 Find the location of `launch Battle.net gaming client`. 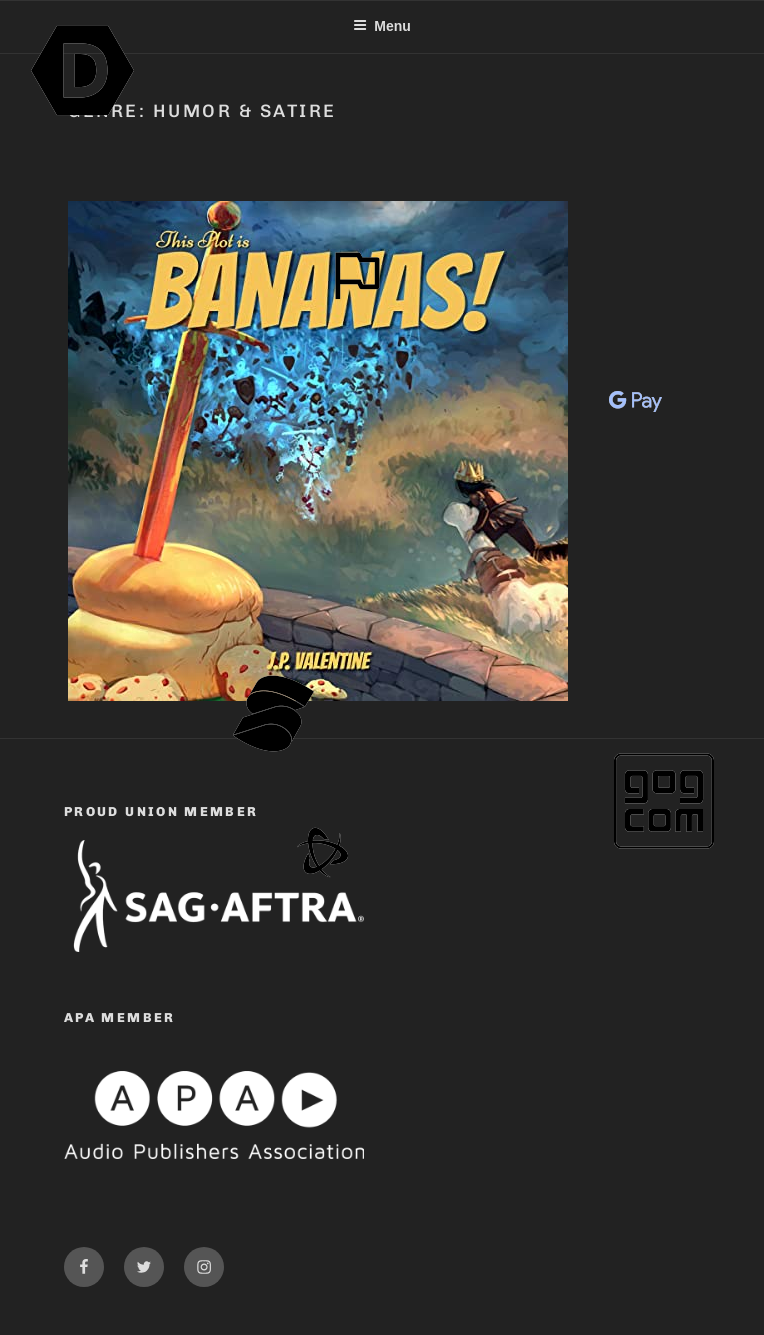

launch Battle.net gaming client is located at coordinates (322, 852).